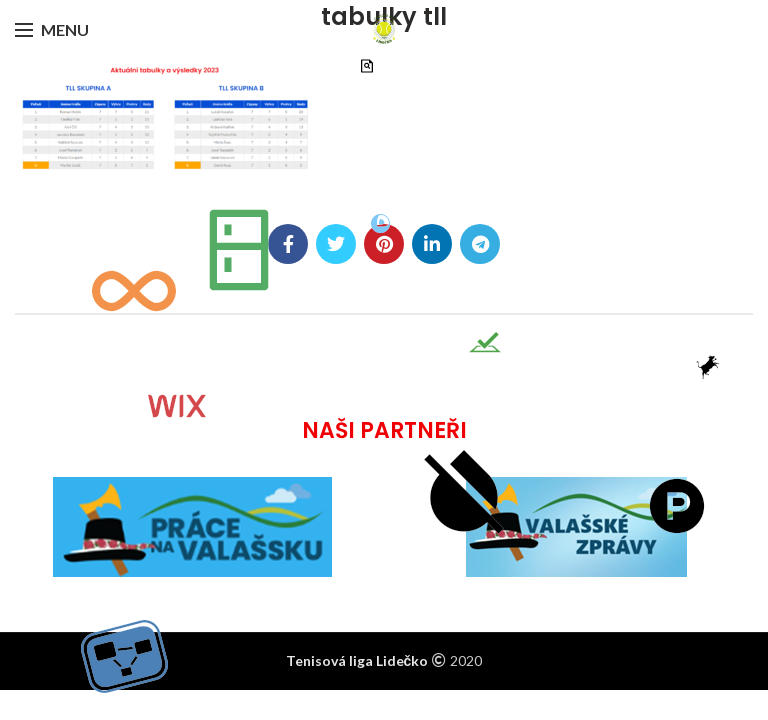 Image resolution: width=768 pixels, height=720 pixels. What do you see at coordinates (124, 656) in the screenshot?
I see `freedesktop.org project logo` at bounding box center [124, 656].